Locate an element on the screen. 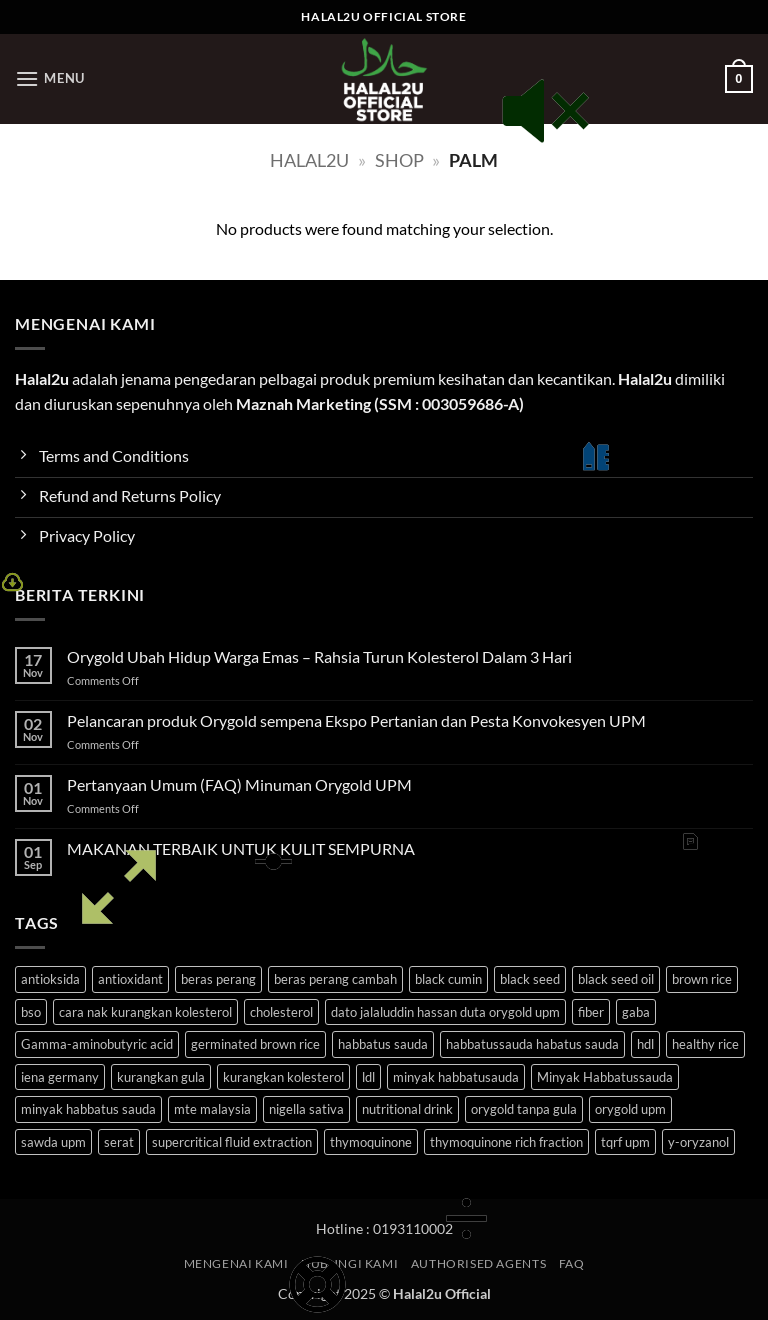 The image size is (768, 1320). download file from cloud storage is located at coordinates (12, 582).